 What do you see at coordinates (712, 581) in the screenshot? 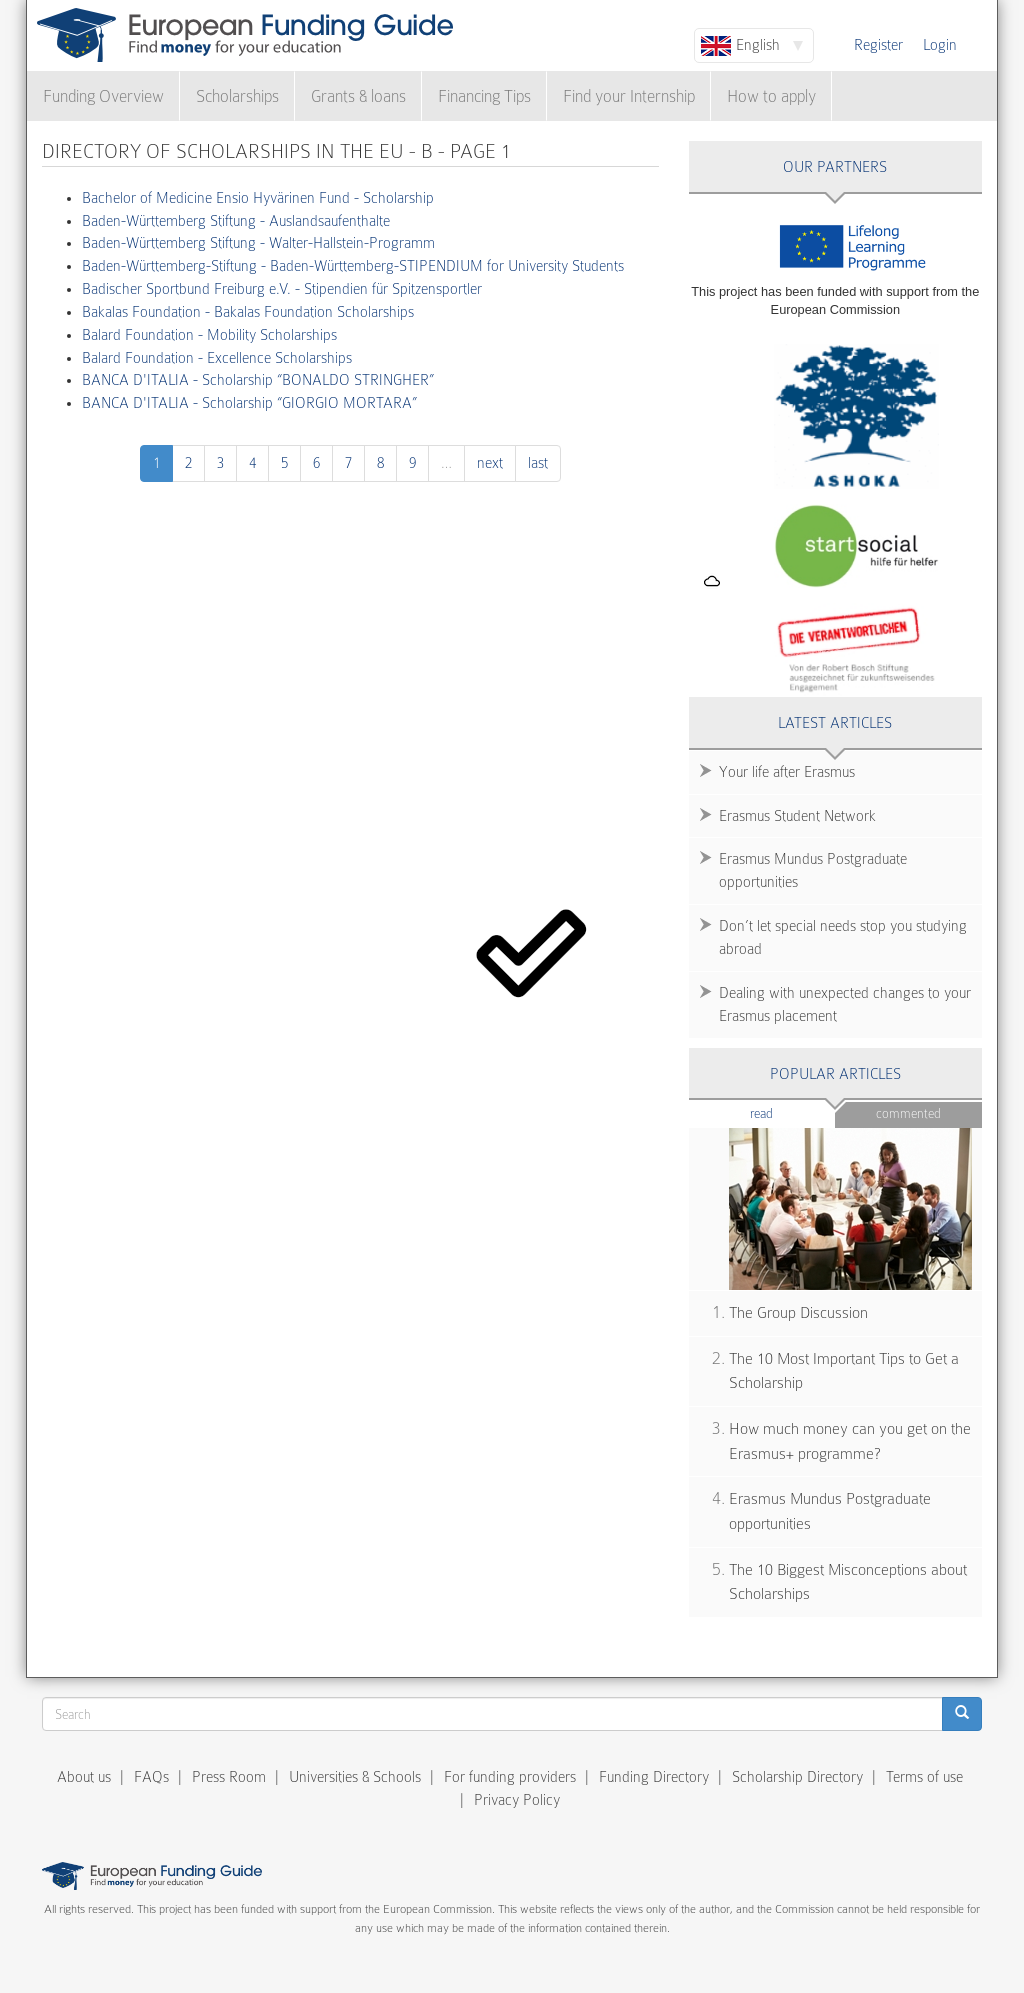
I see `cloud storage or sync status` at bounding box center [712, 581].